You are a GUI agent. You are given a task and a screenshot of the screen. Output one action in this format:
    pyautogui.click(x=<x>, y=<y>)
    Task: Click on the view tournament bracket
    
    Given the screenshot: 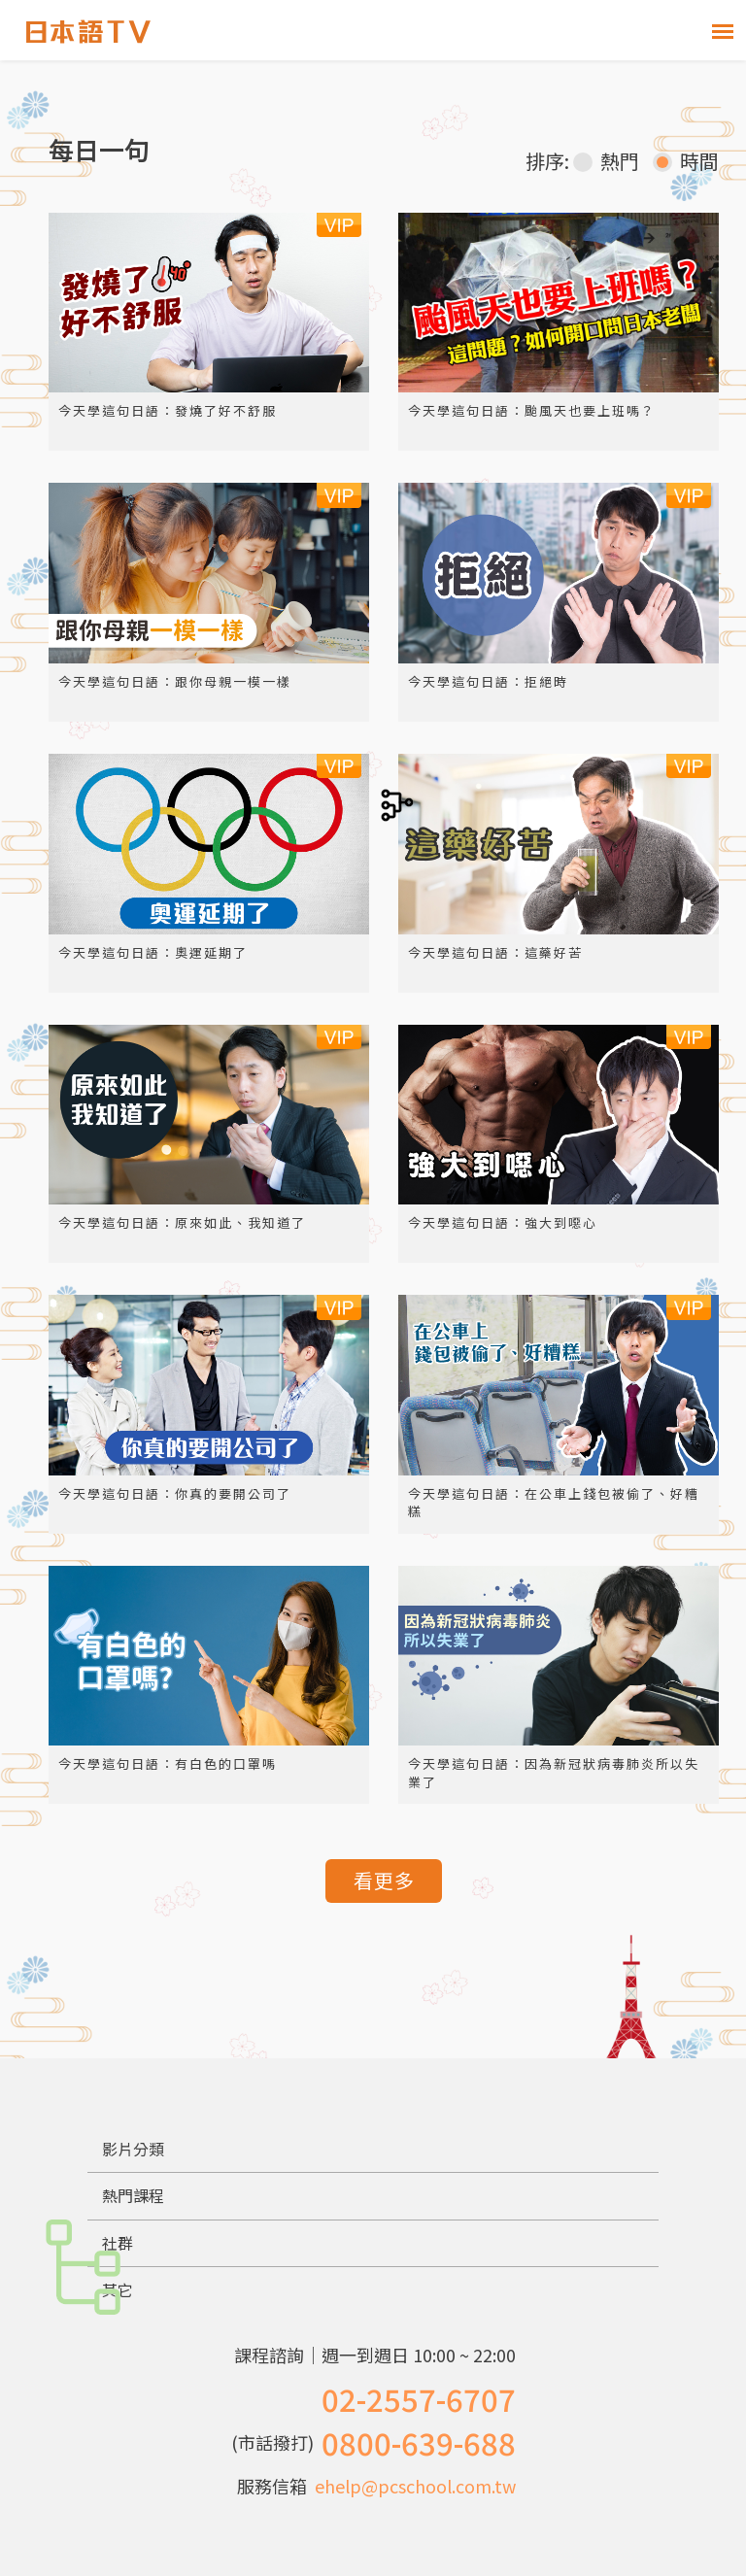 What is the action you would take?
    pyautogui.click(x=397, y=805)
    